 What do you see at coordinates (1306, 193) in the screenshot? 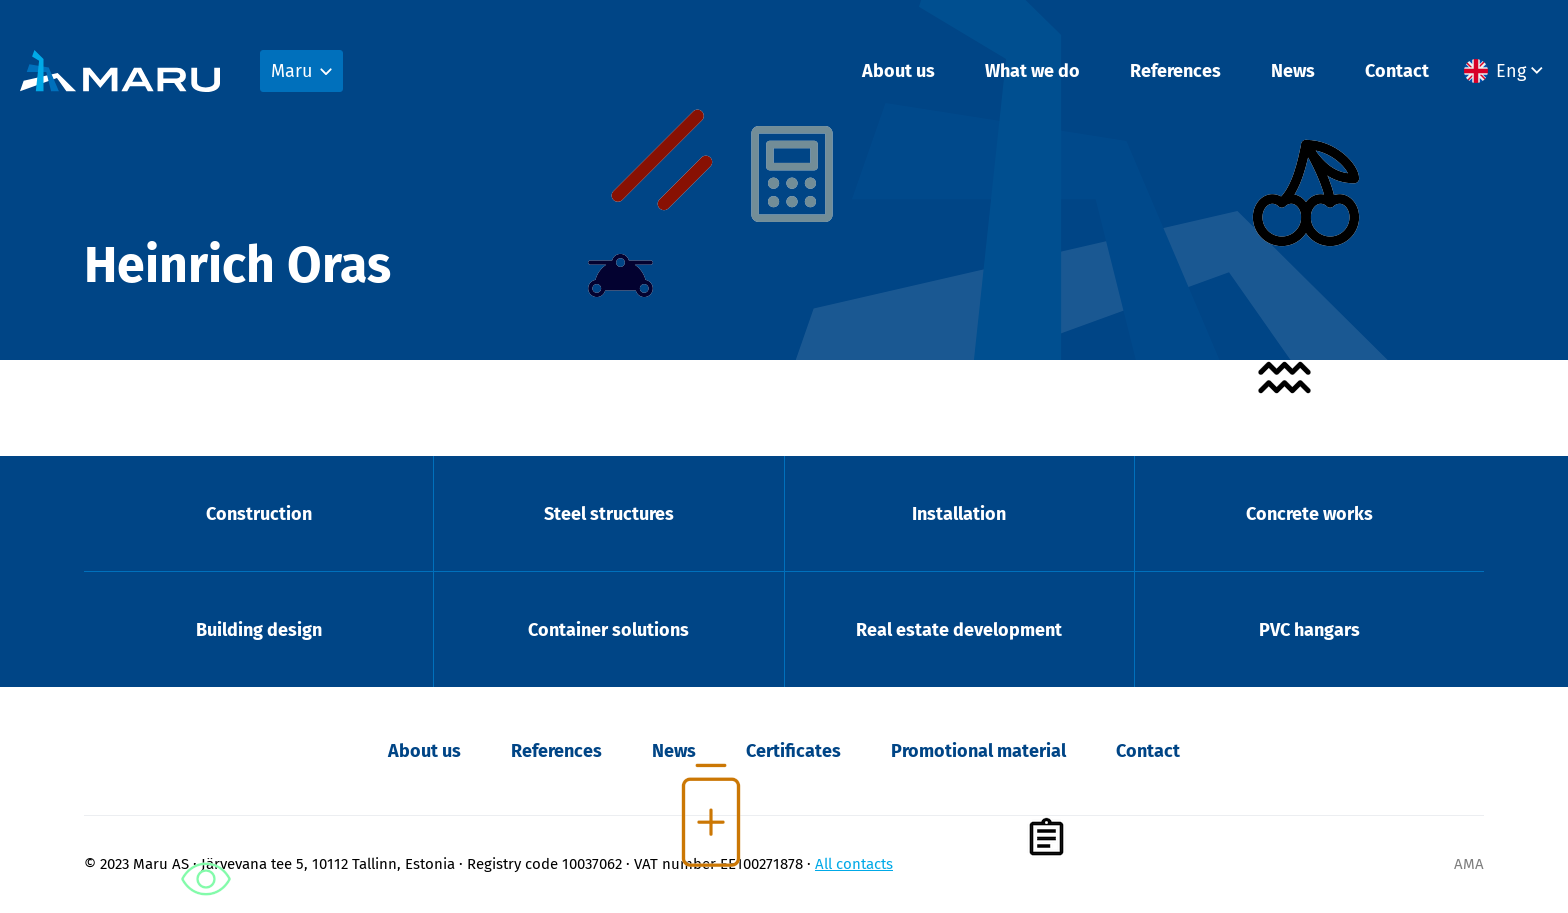
I see `indicates fruit or food category` at bounding box center [1306, 193].